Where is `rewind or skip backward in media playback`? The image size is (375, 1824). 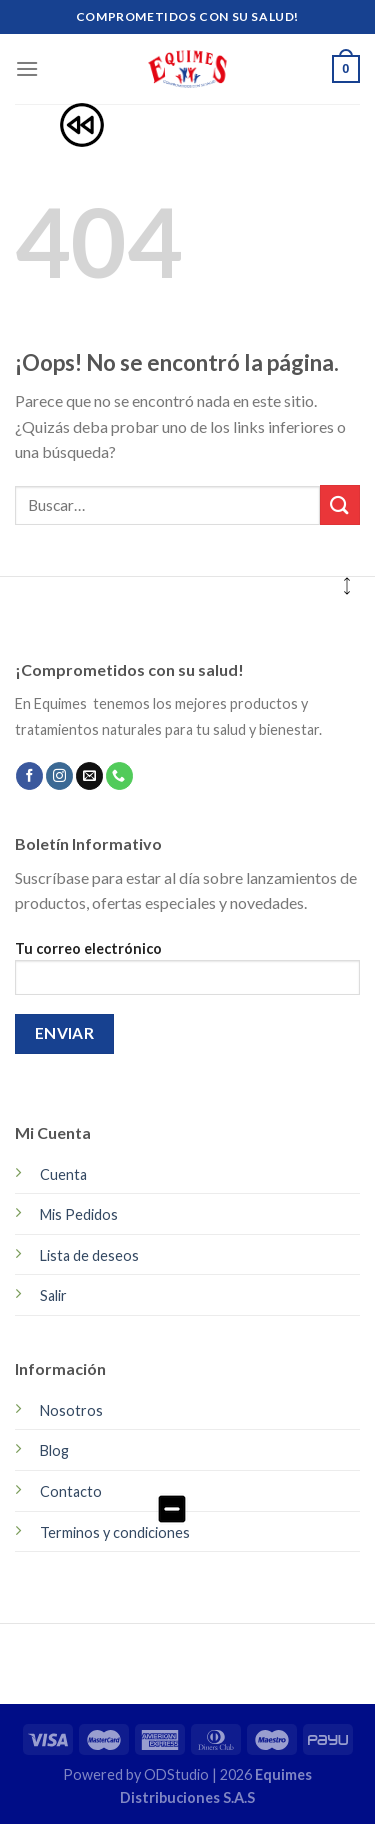
rewind or skip backward in media playback is located at coordinates (82, 125).